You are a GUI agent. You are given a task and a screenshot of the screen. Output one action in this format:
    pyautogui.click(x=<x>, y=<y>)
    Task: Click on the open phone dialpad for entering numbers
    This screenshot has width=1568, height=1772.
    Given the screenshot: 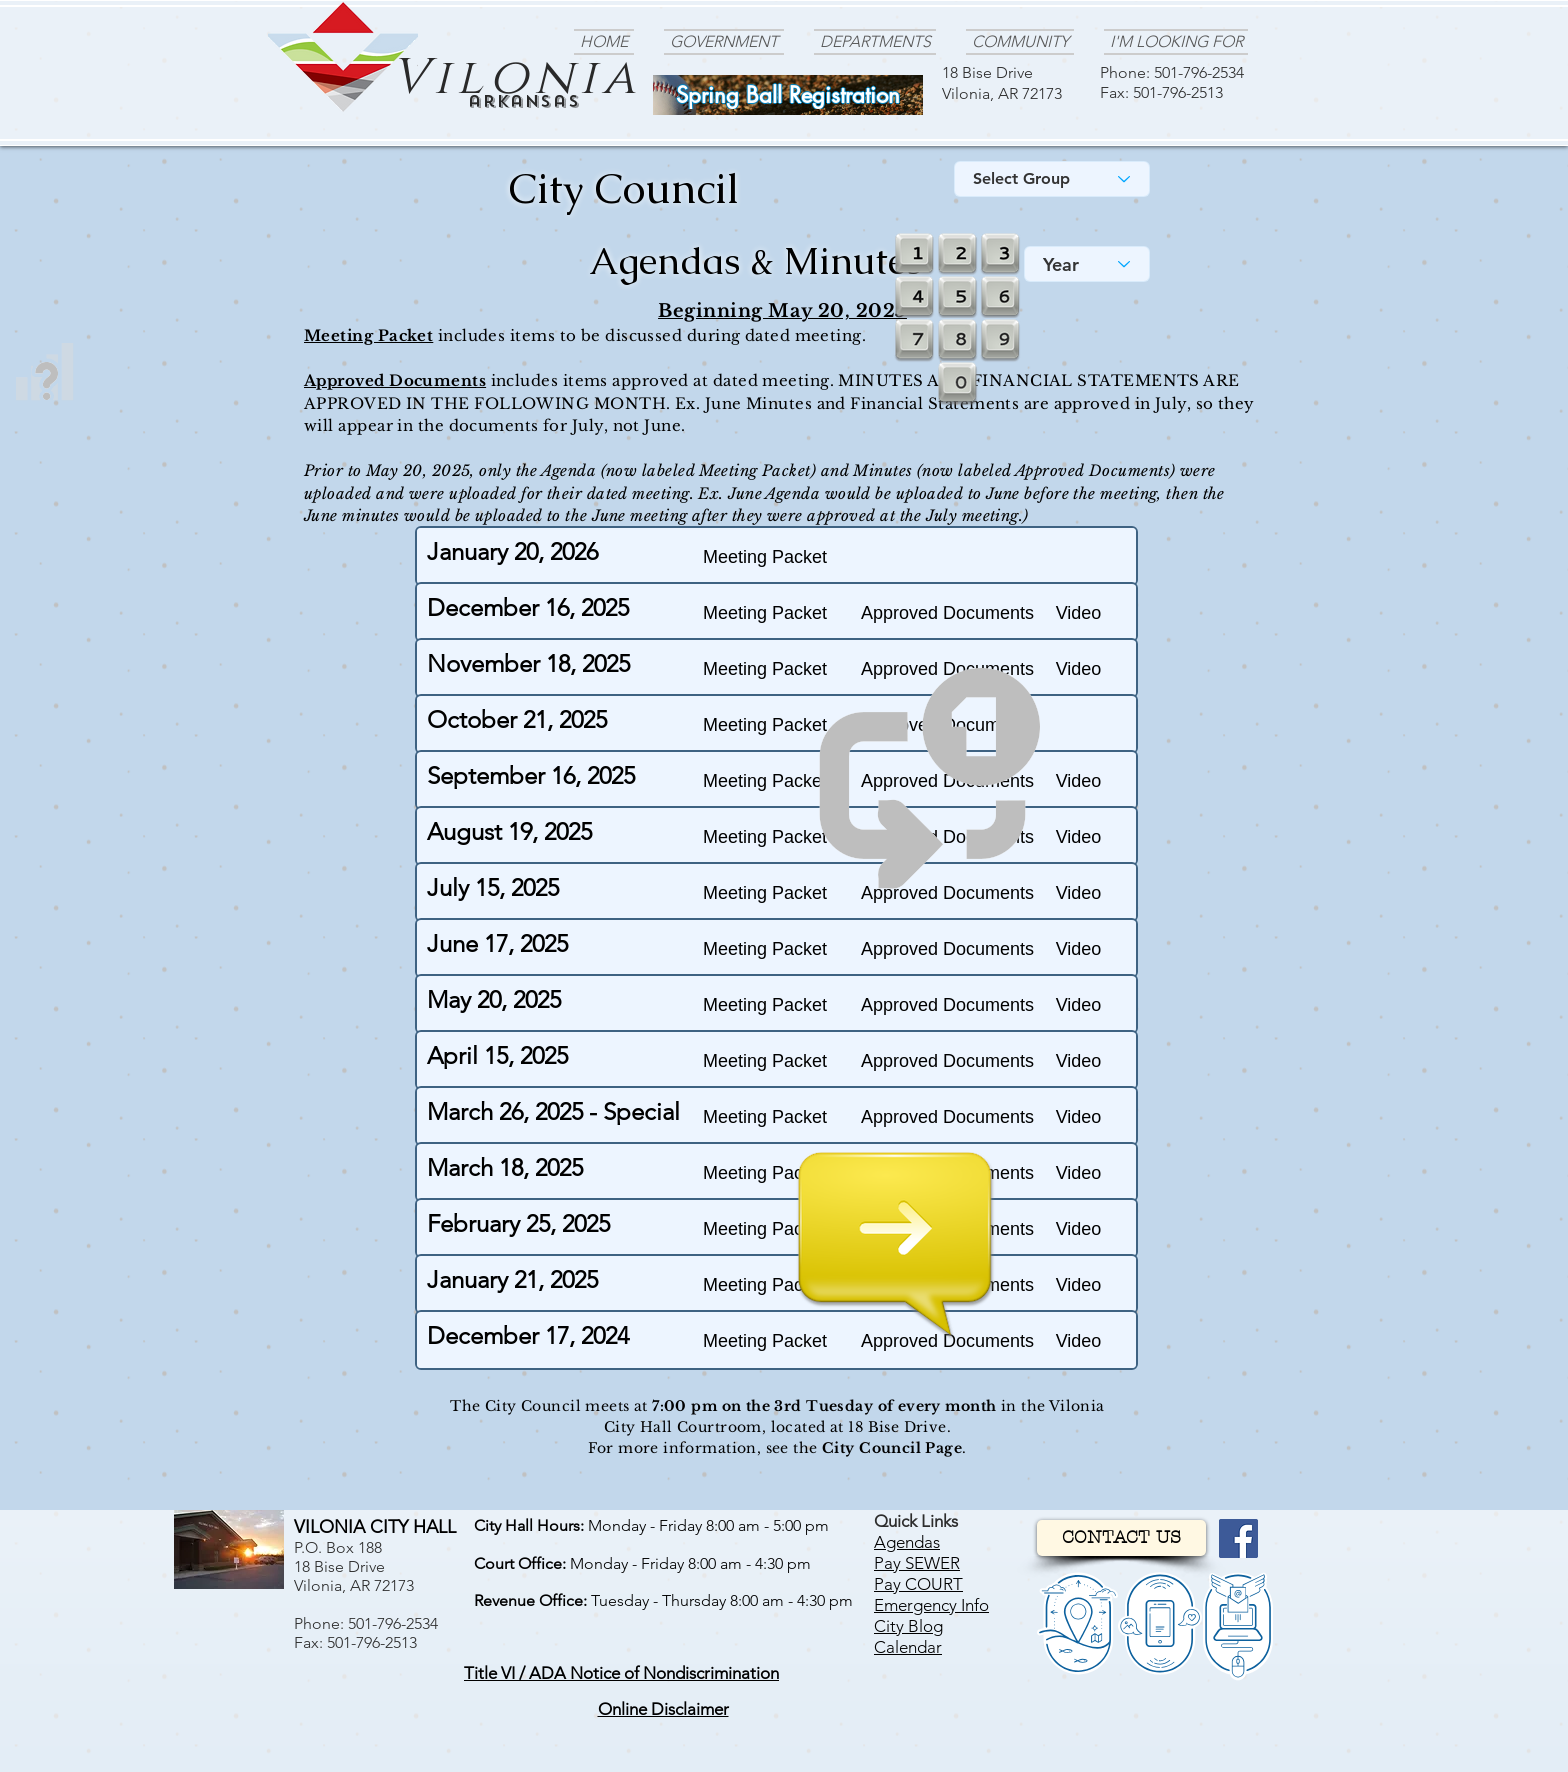 What is the action you would take?
    pyautogui.click(x=958, y=318)
    